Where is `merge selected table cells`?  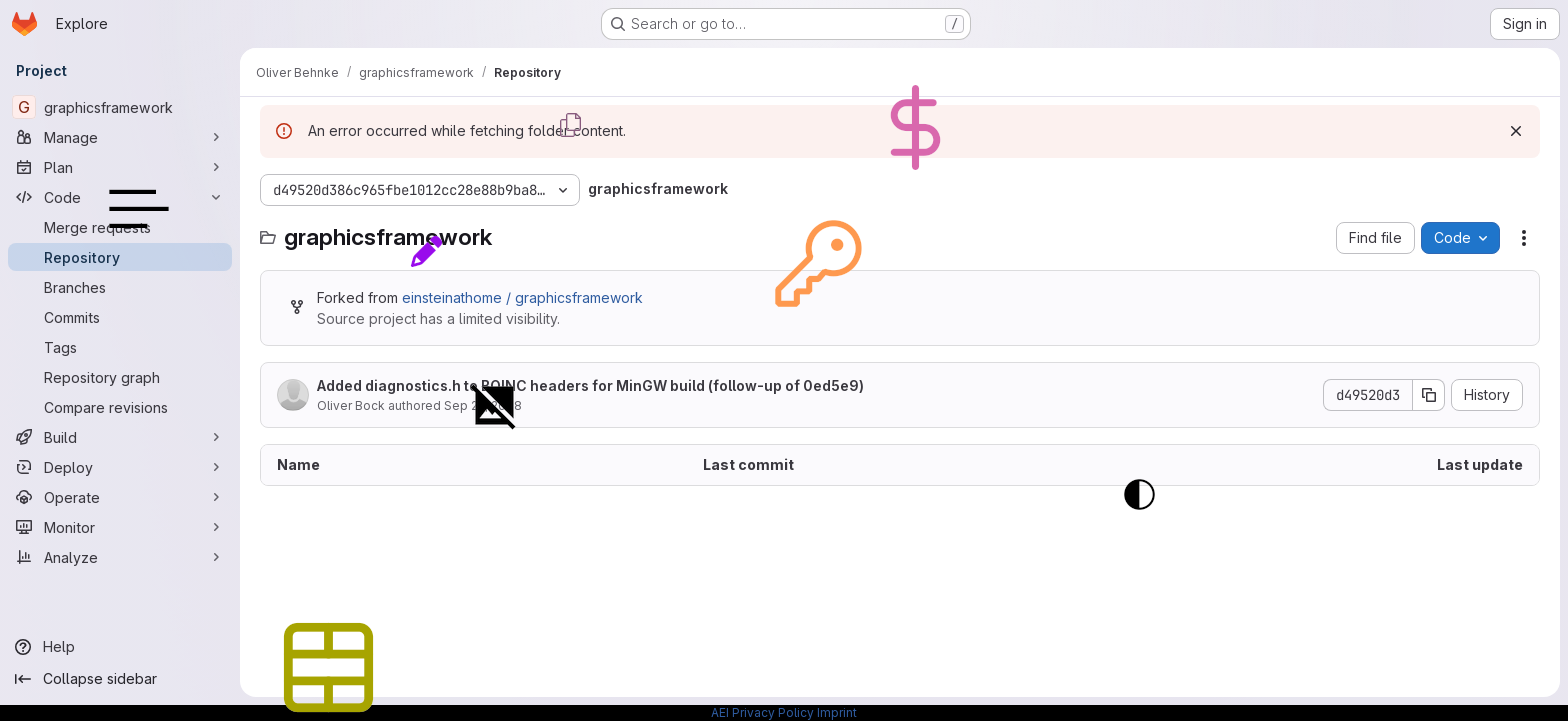
merge selected table cells is located at coordinates (328, 667).